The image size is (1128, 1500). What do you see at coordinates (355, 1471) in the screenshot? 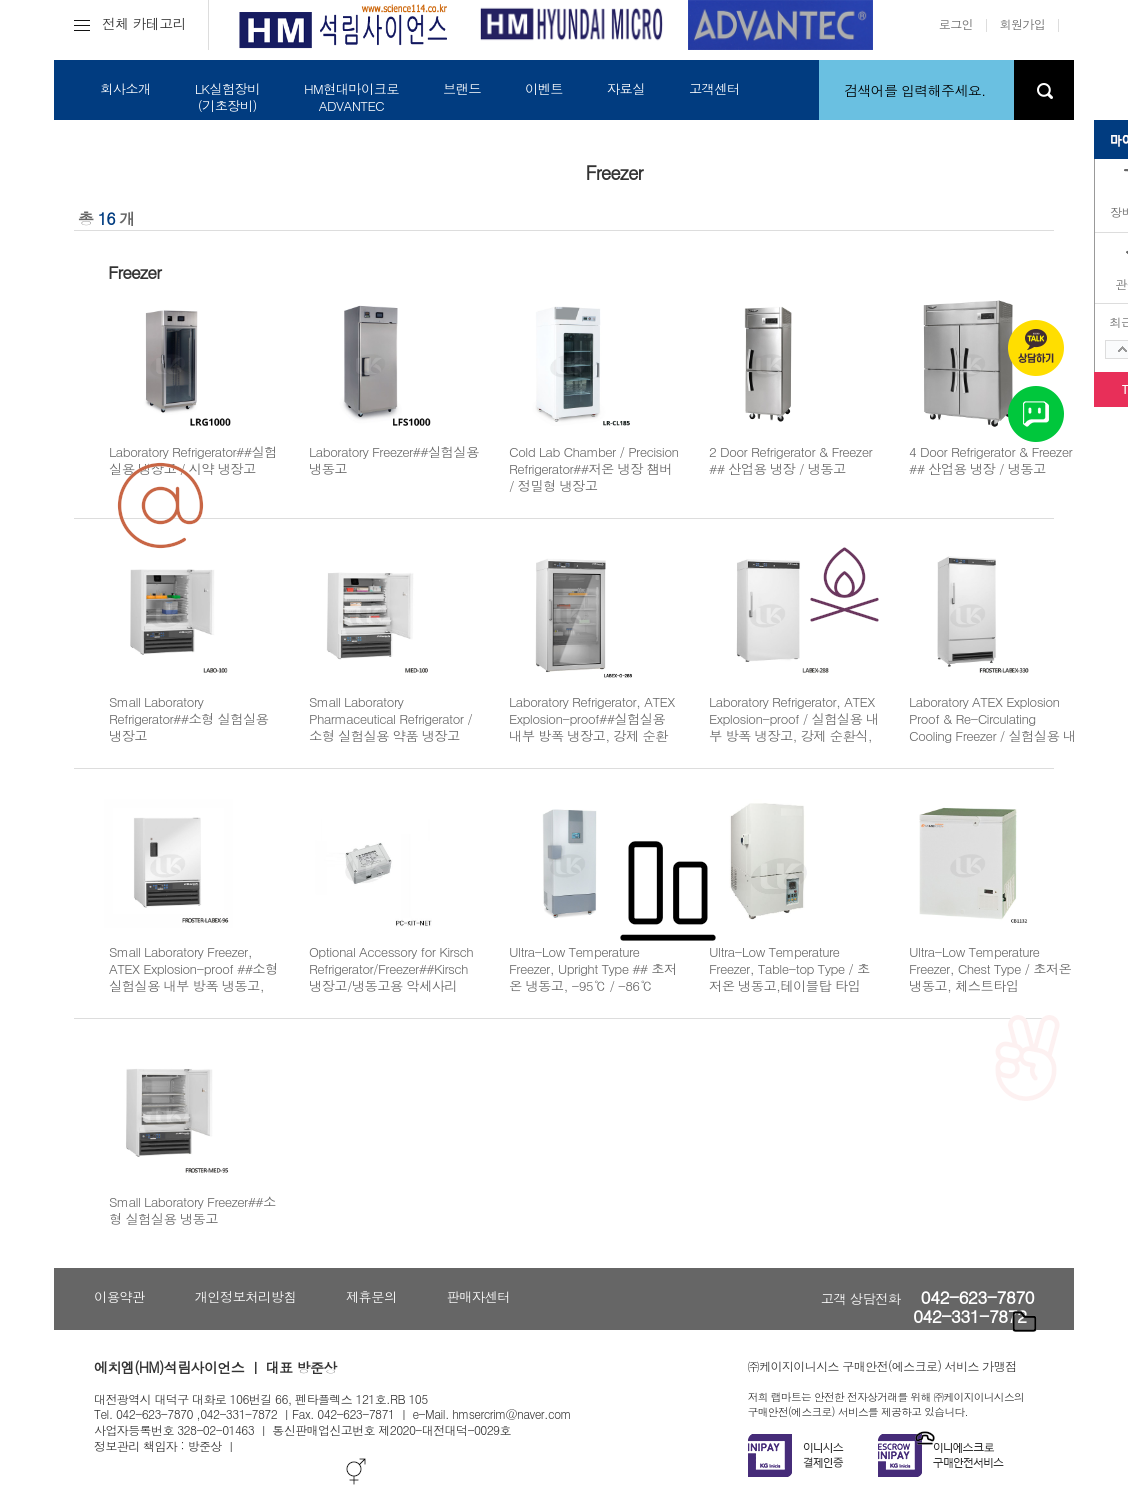
I see `select intersex gender identity option` at bounding box center [355, 1471].